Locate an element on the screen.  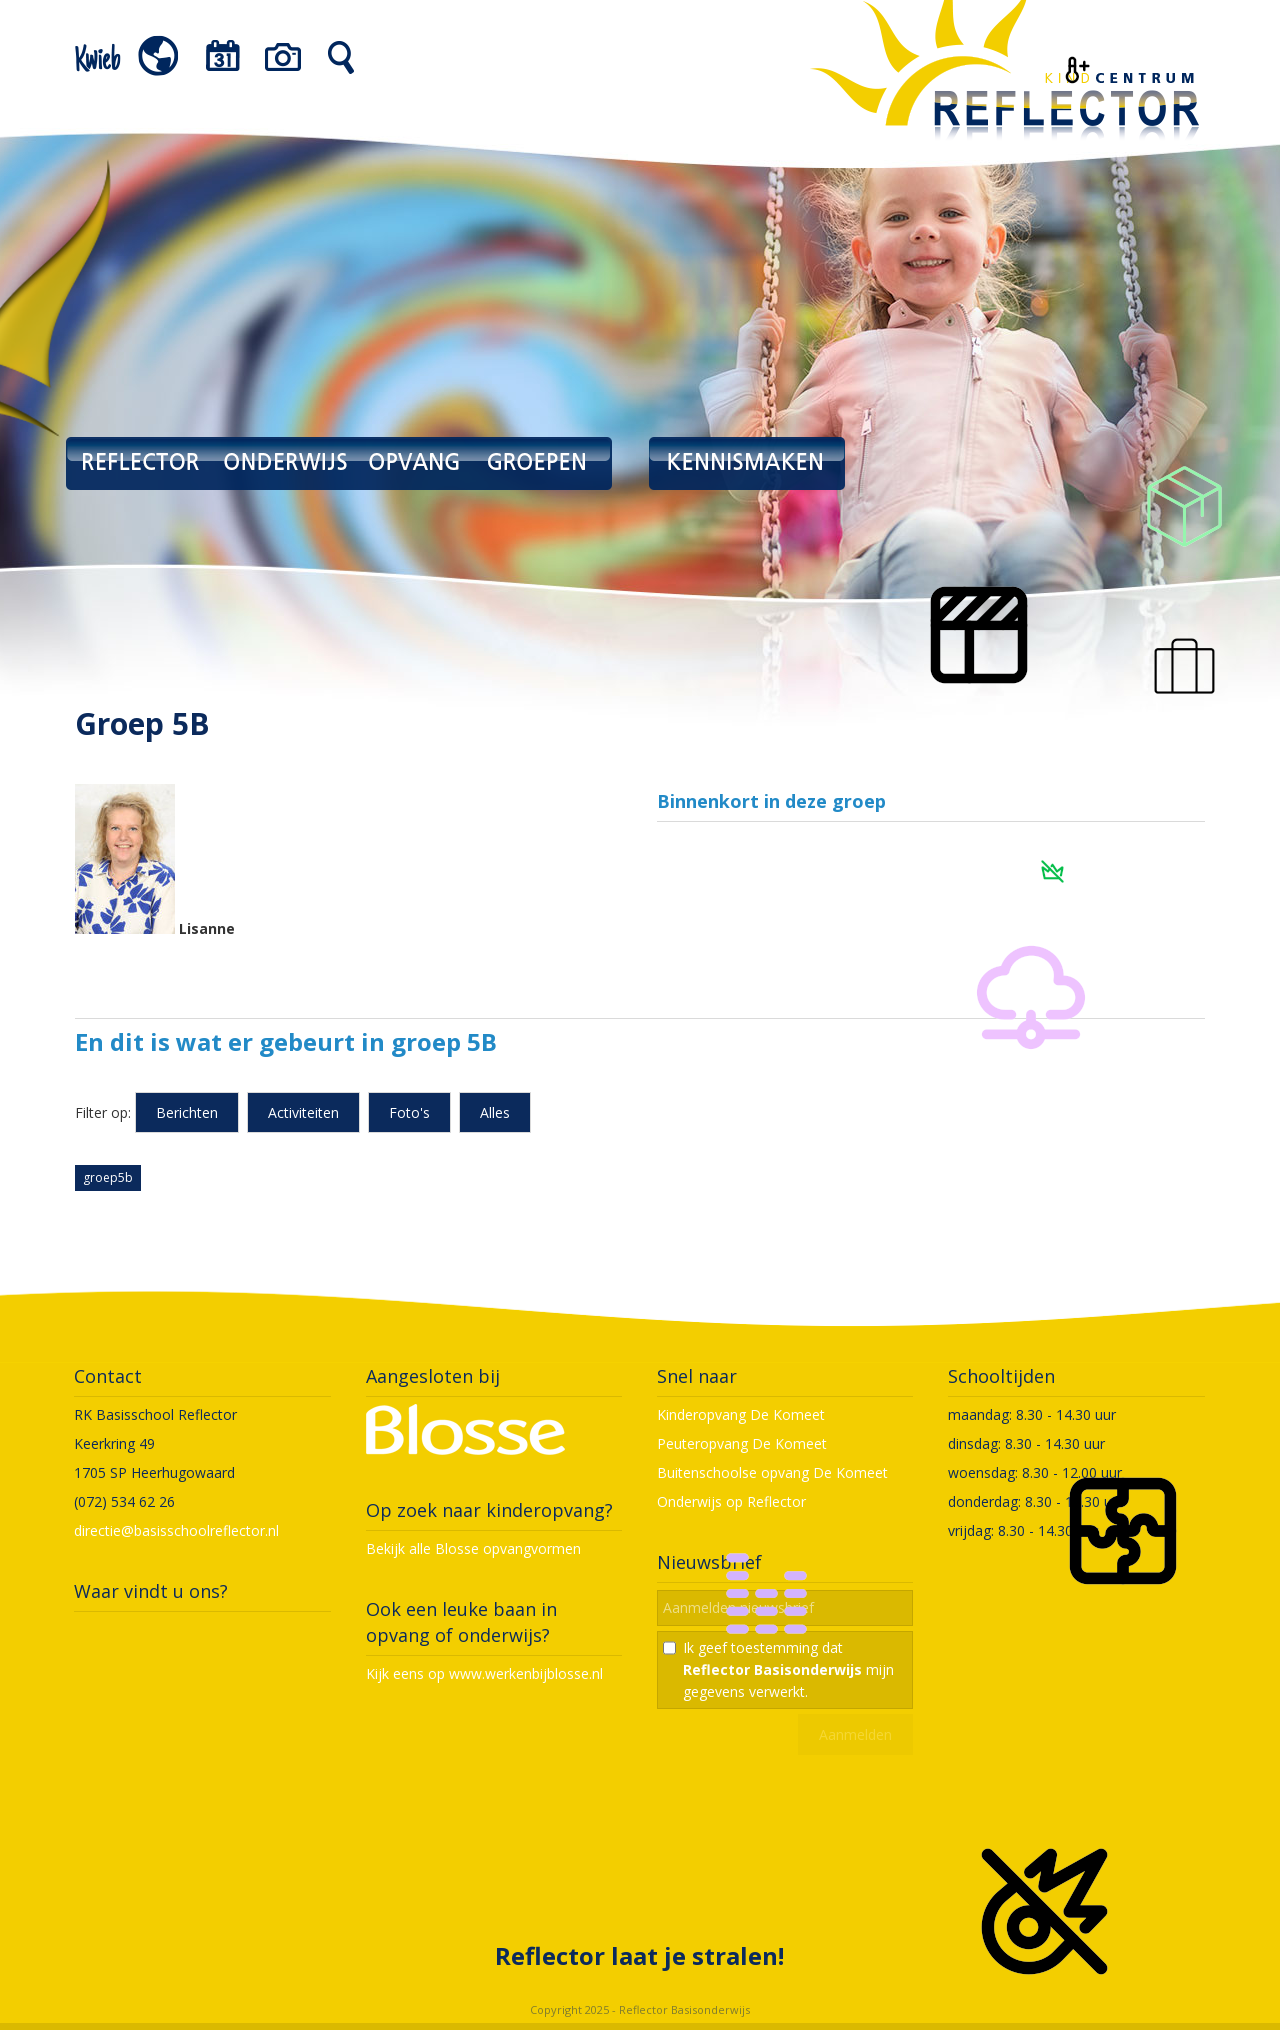
access extensions or plugins is located at coordinates (1123, 1531).